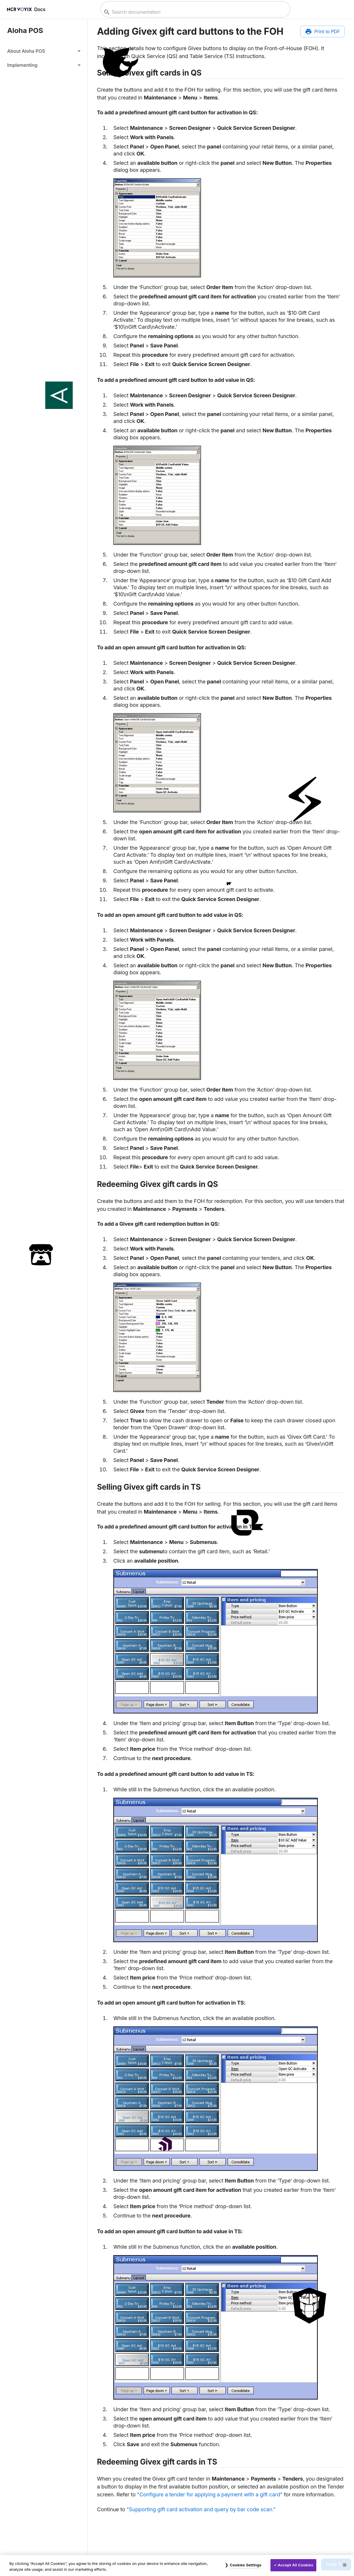 The width and height of the screenshot is (354, 2576). Describe the element at coordinates (165, 2144) in the screenshot. I see `progress software company logo` at that location.